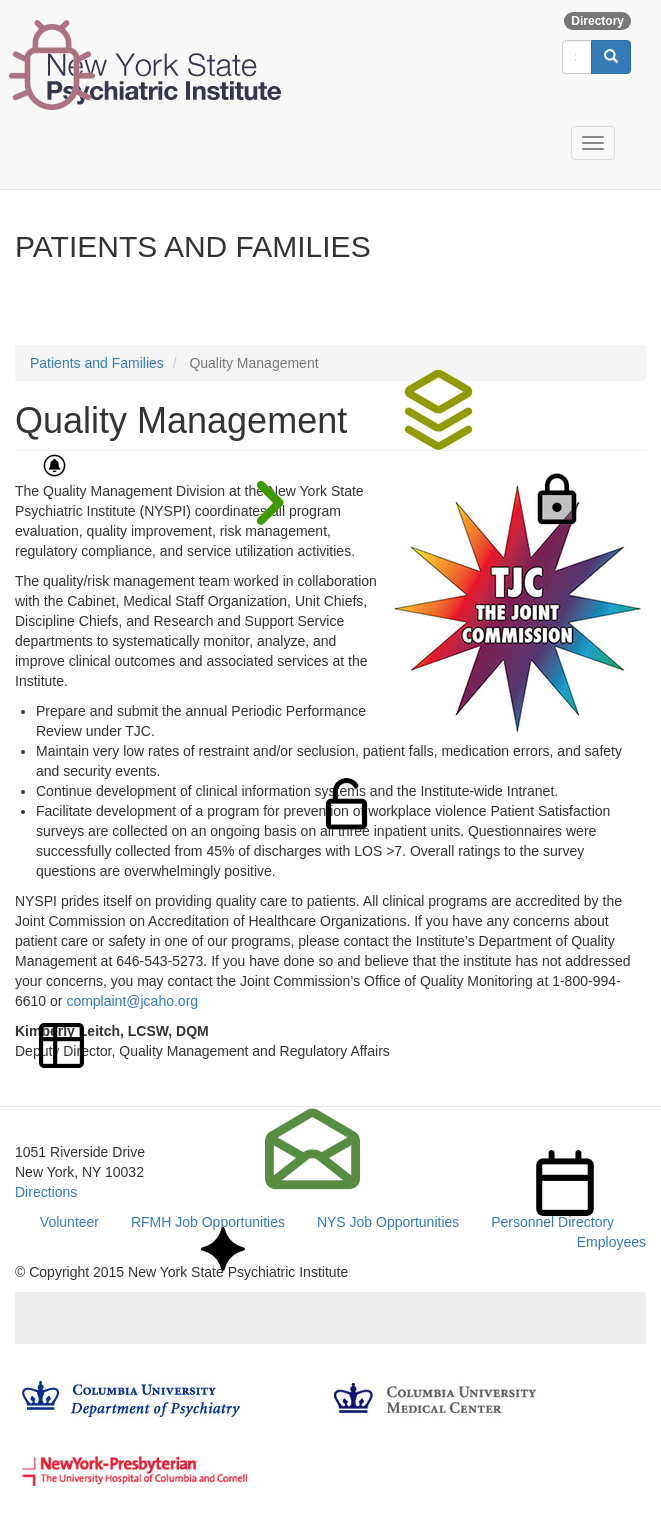 This screenshot has width=661, height=1539. Describe the element at coordinates (52, 67) in the screenshot. I see `report a bug or issue` at that location.